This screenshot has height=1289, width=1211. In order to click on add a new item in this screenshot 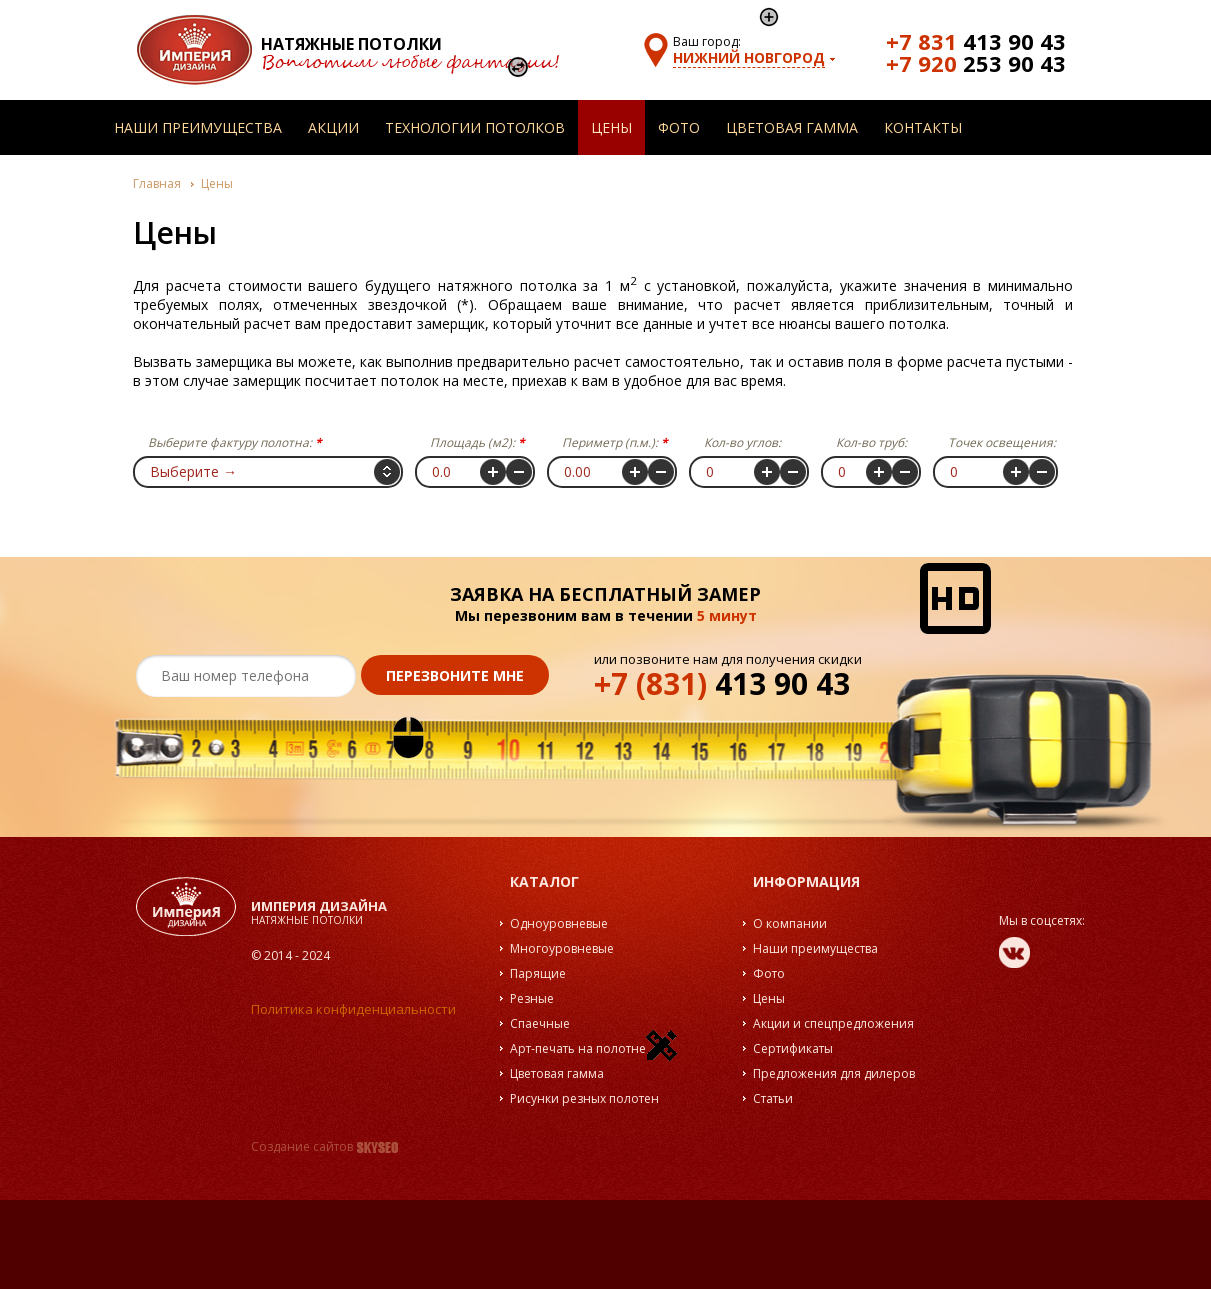, I will do `click(769, 17)`.